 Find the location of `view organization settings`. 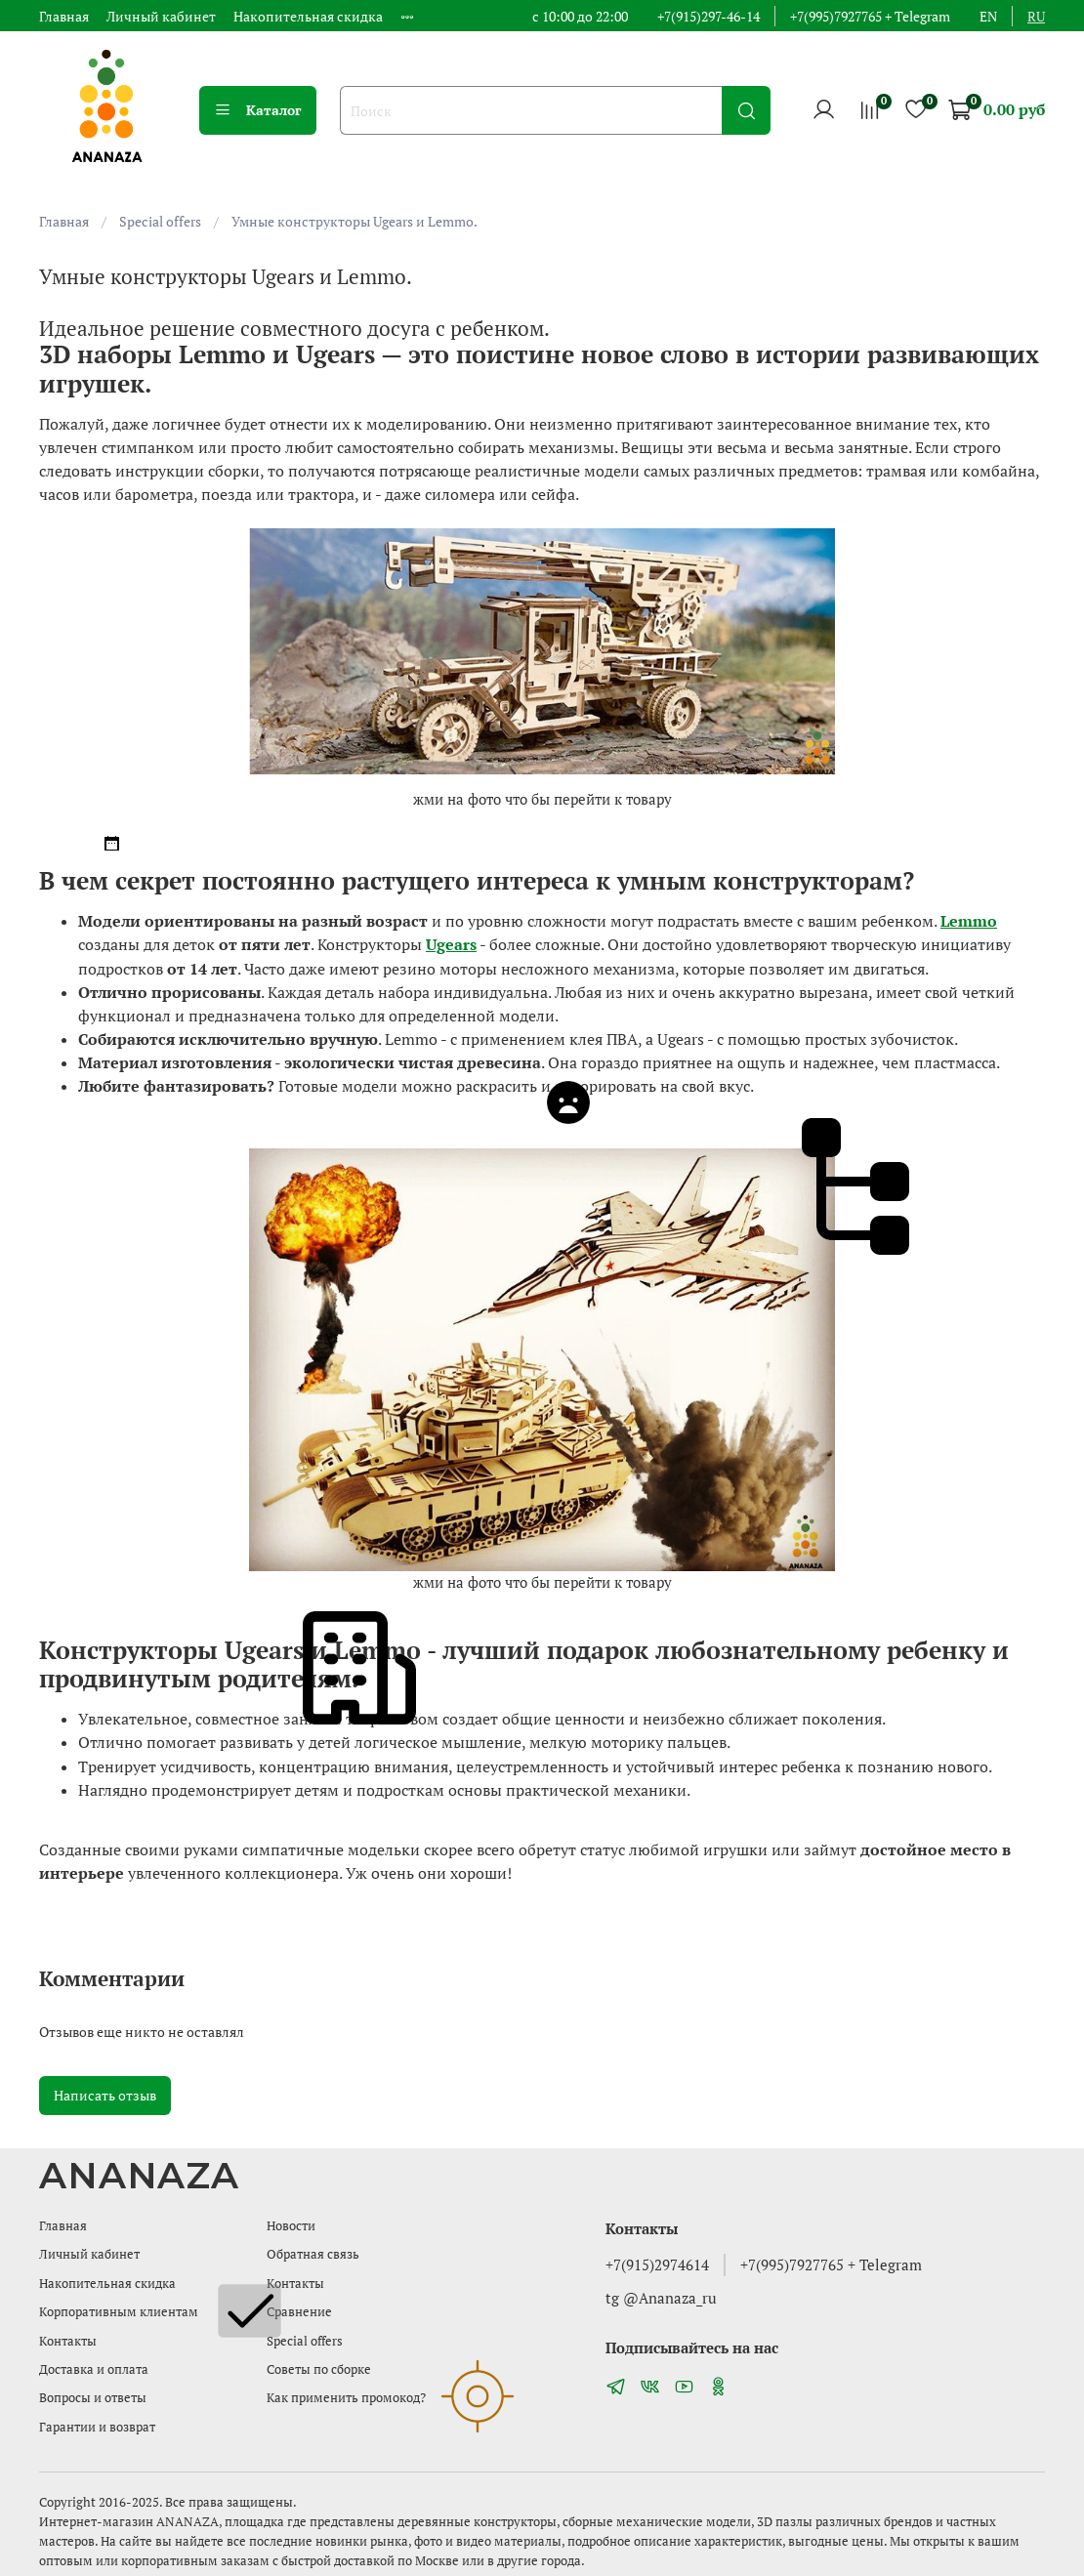

view organization settings is located at coordinates (359, 1668).